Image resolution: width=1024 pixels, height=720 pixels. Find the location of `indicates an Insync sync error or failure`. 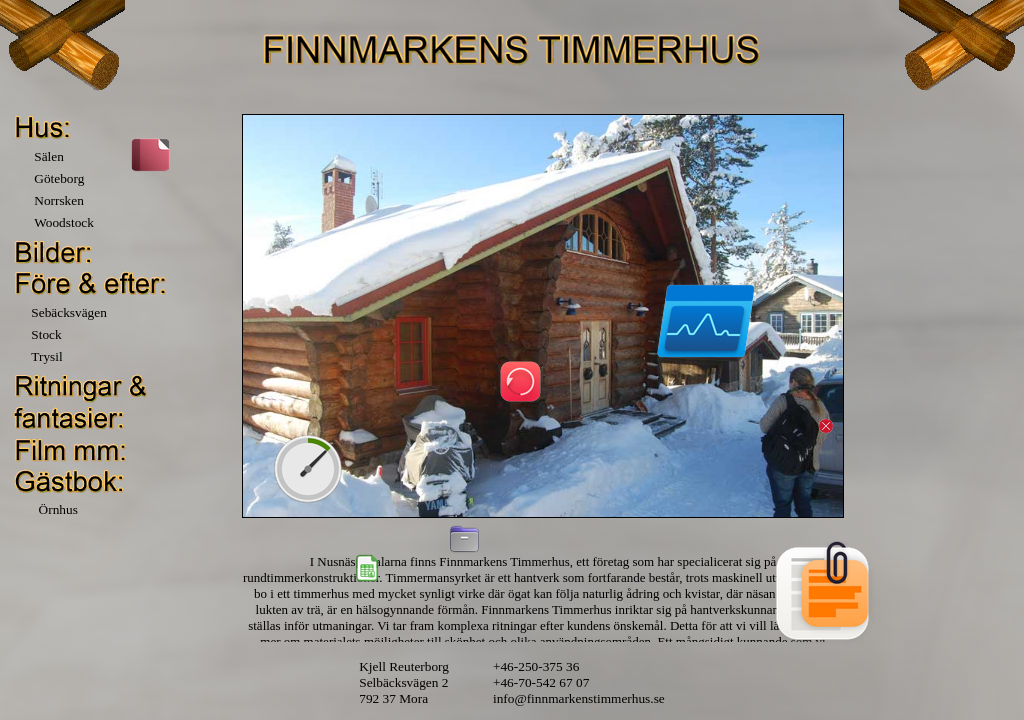

indicates an Insync sync error or failure is located at coordinates (826, 426).